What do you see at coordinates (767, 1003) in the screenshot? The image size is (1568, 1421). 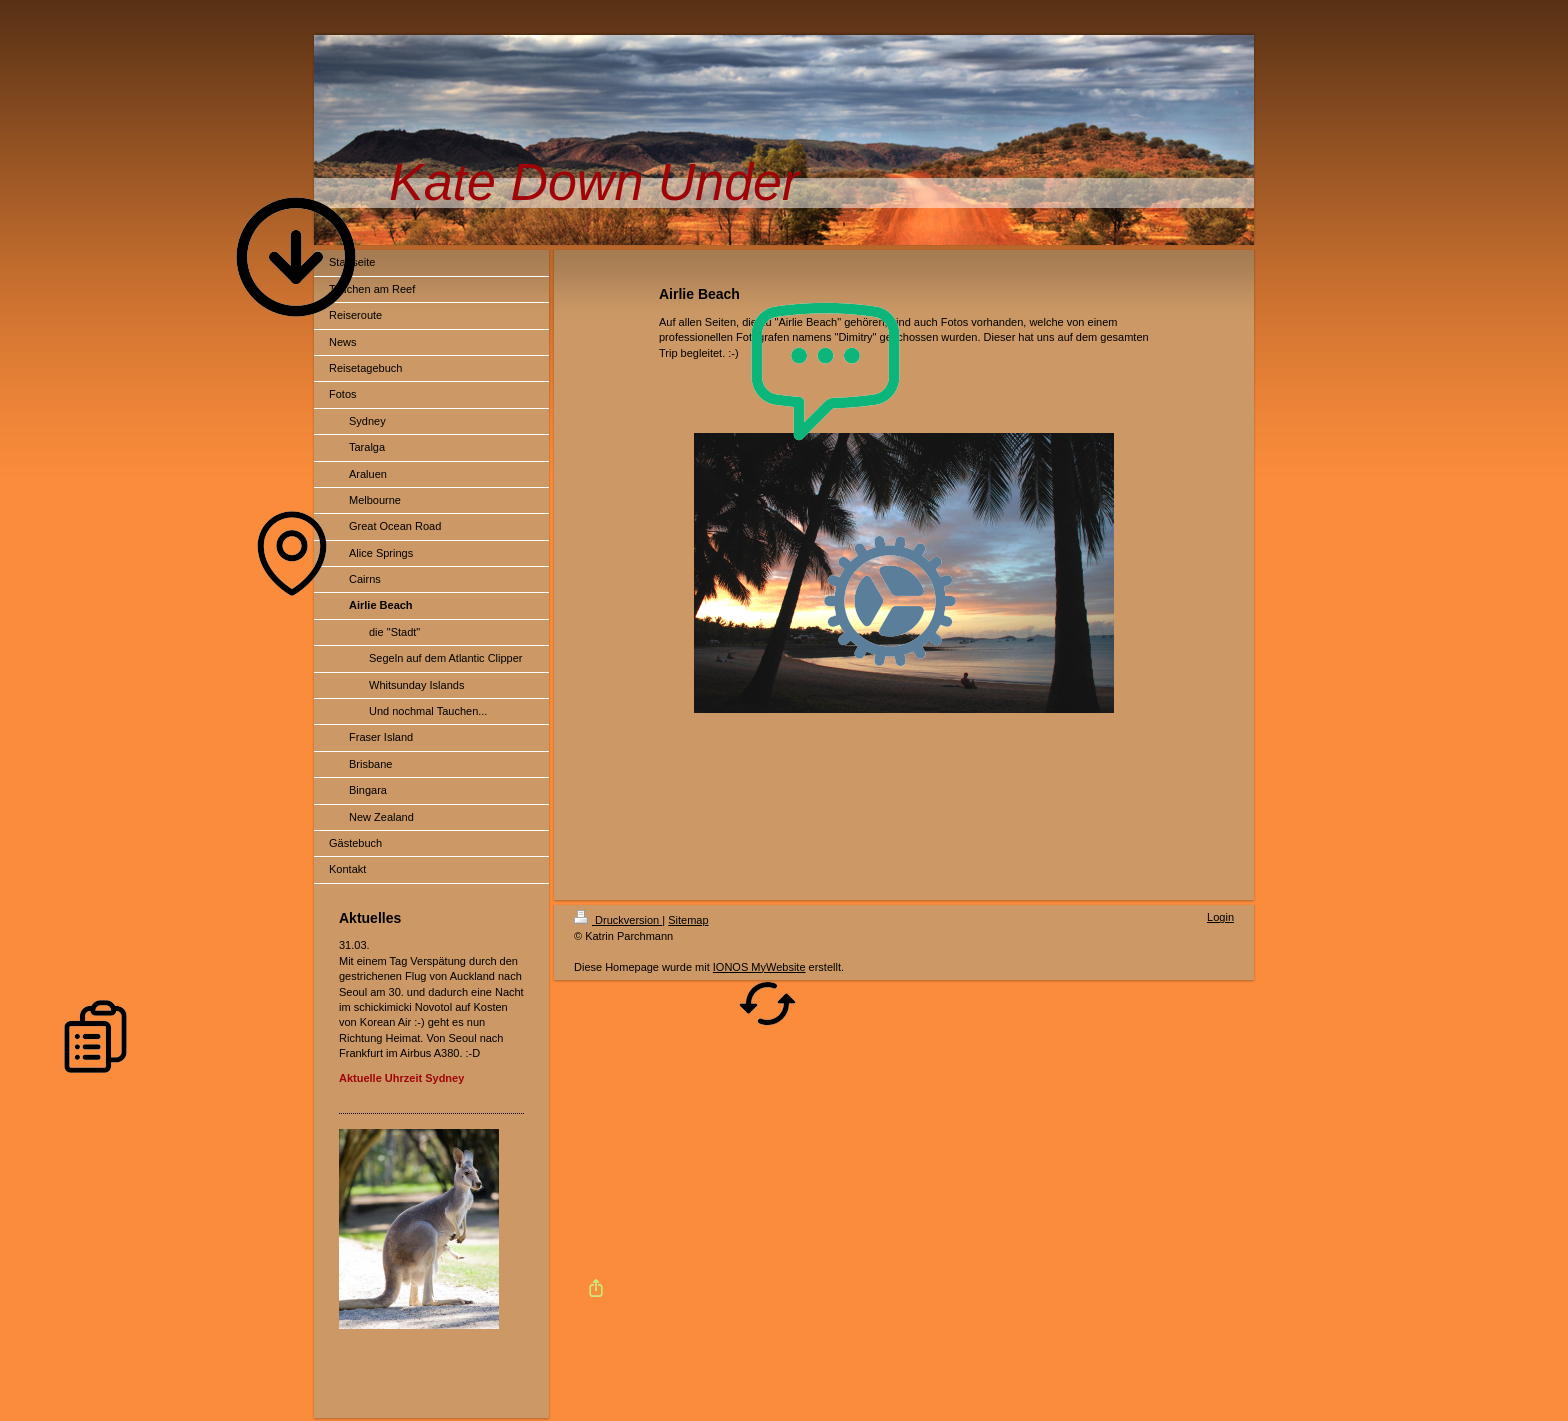 I see `refresh or reload content` at bounding box center [767, 1003].